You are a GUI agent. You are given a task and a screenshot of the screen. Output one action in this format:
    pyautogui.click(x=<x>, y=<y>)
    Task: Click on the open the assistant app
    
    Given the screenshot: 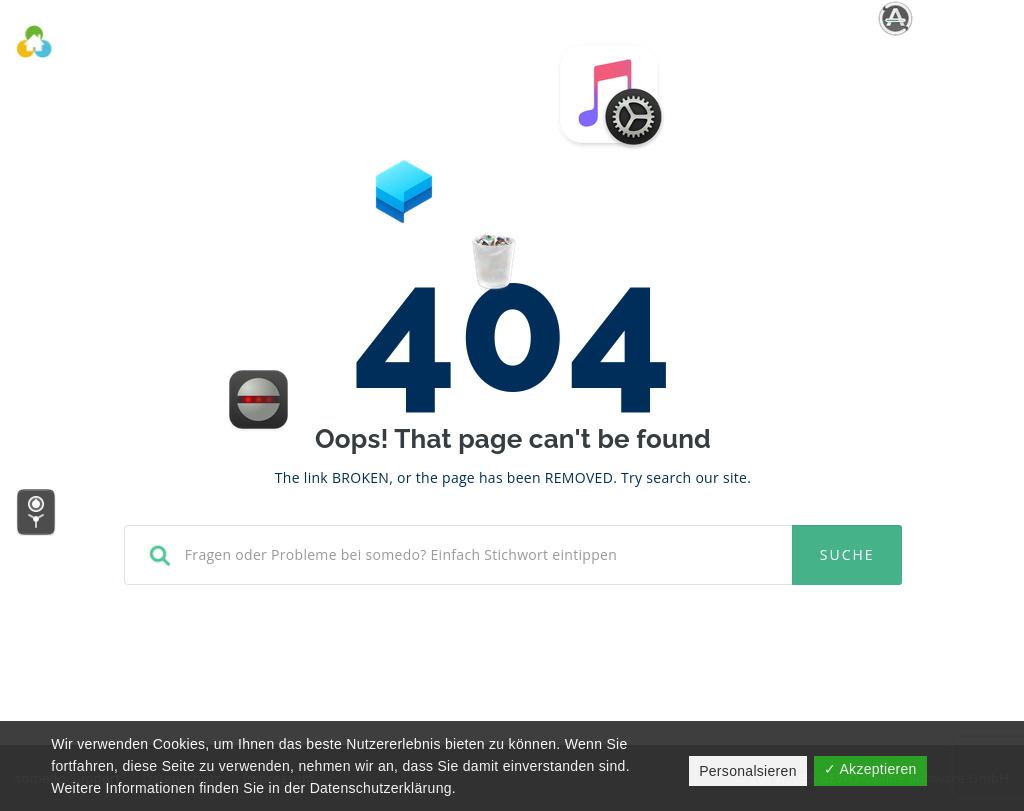 What is the action you would take?
    pyautogui.click(x=404, y=192)
    